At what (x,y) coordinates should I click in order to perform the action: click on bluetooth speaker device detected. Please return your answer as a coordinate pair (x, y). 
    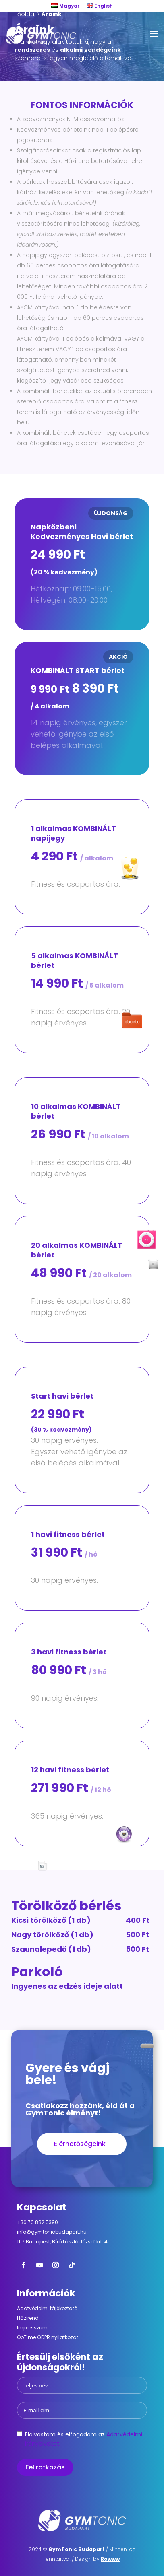
    Looking at the image, I should click on (147, 2046).